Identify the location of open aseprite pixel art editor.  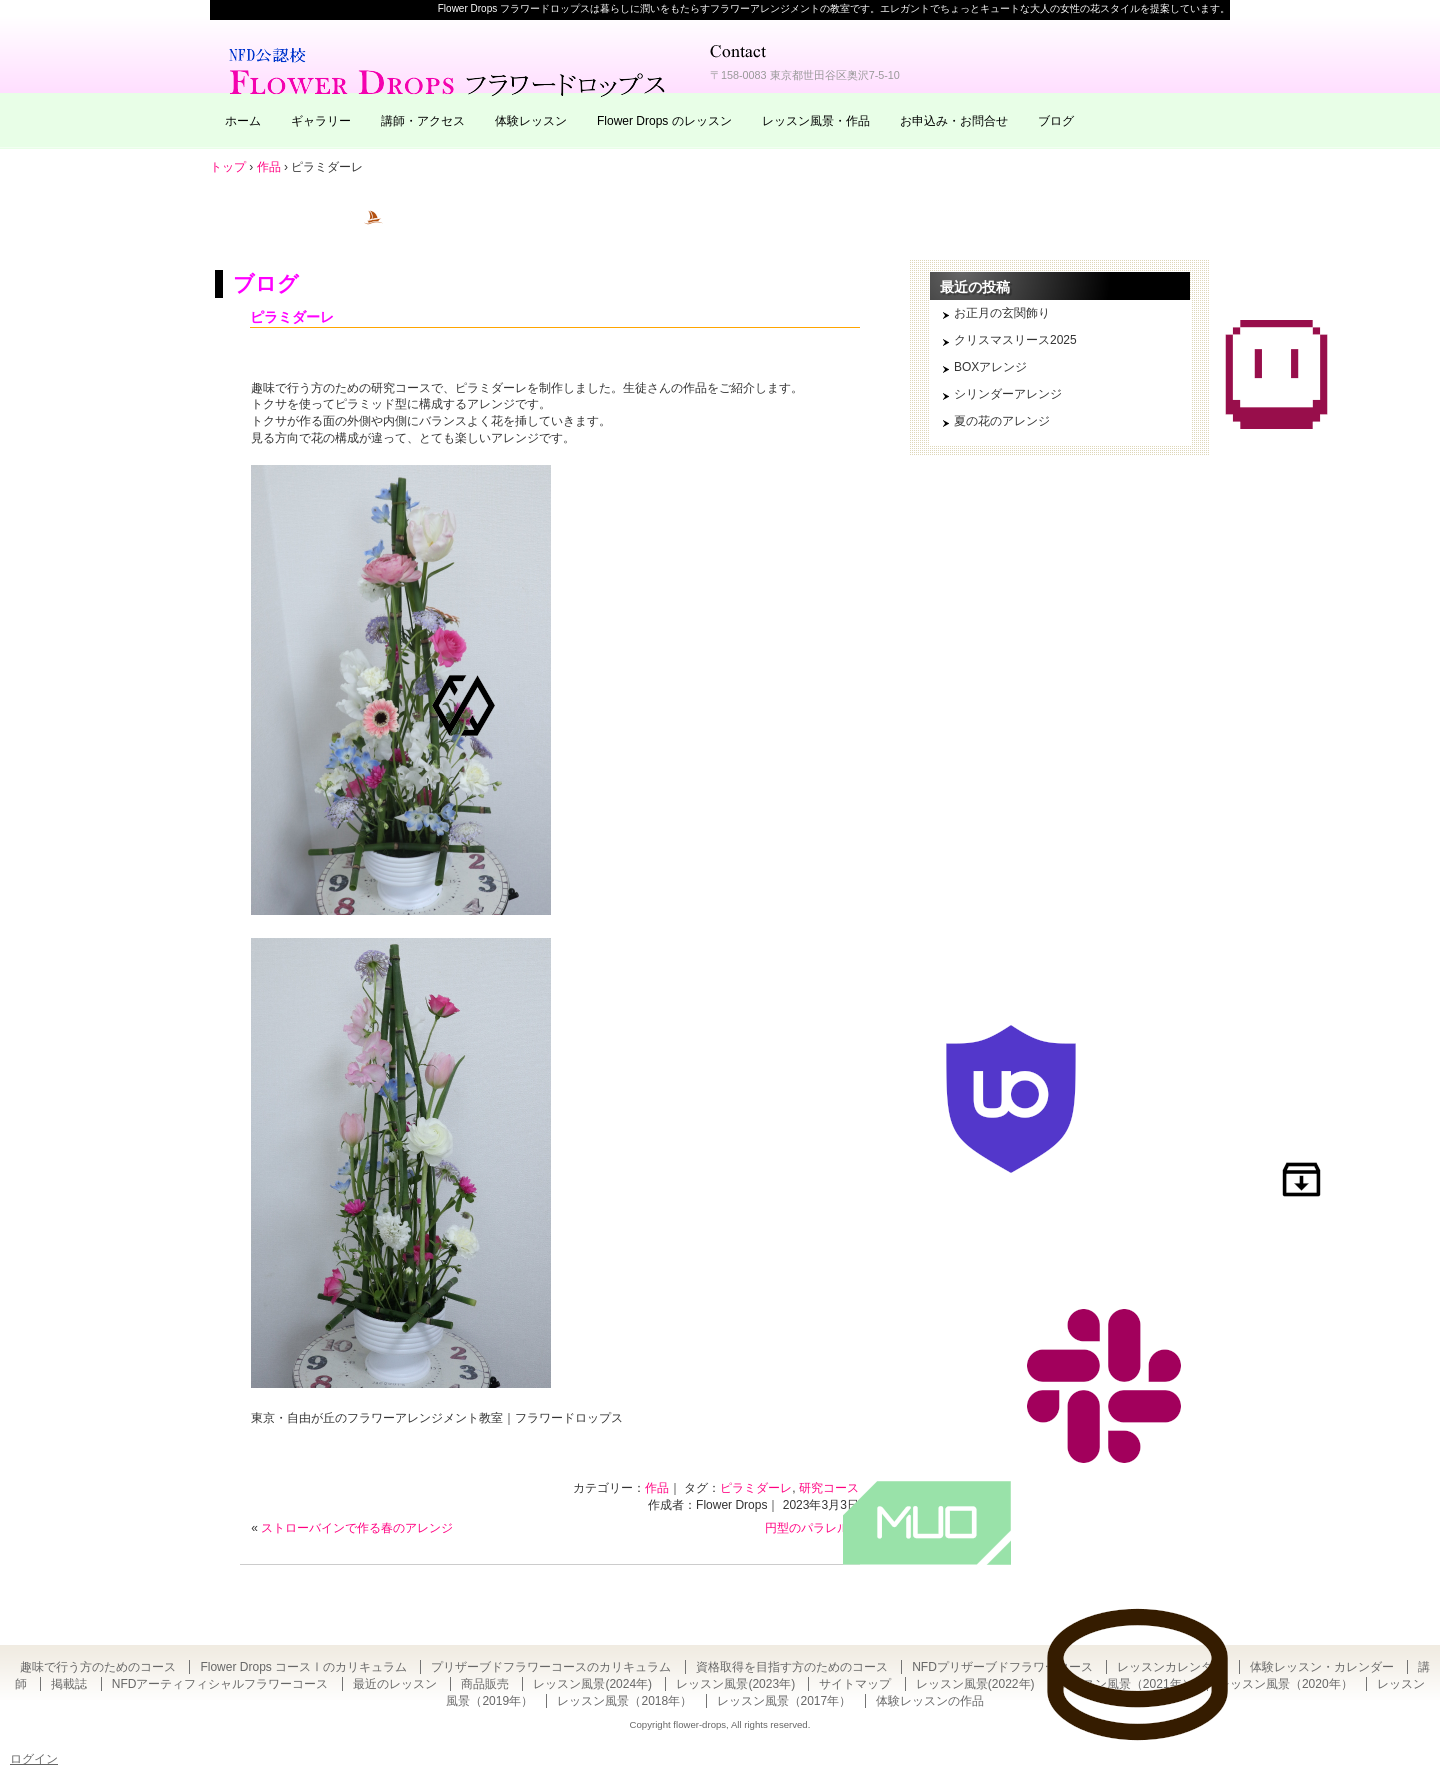
(1276, 374).